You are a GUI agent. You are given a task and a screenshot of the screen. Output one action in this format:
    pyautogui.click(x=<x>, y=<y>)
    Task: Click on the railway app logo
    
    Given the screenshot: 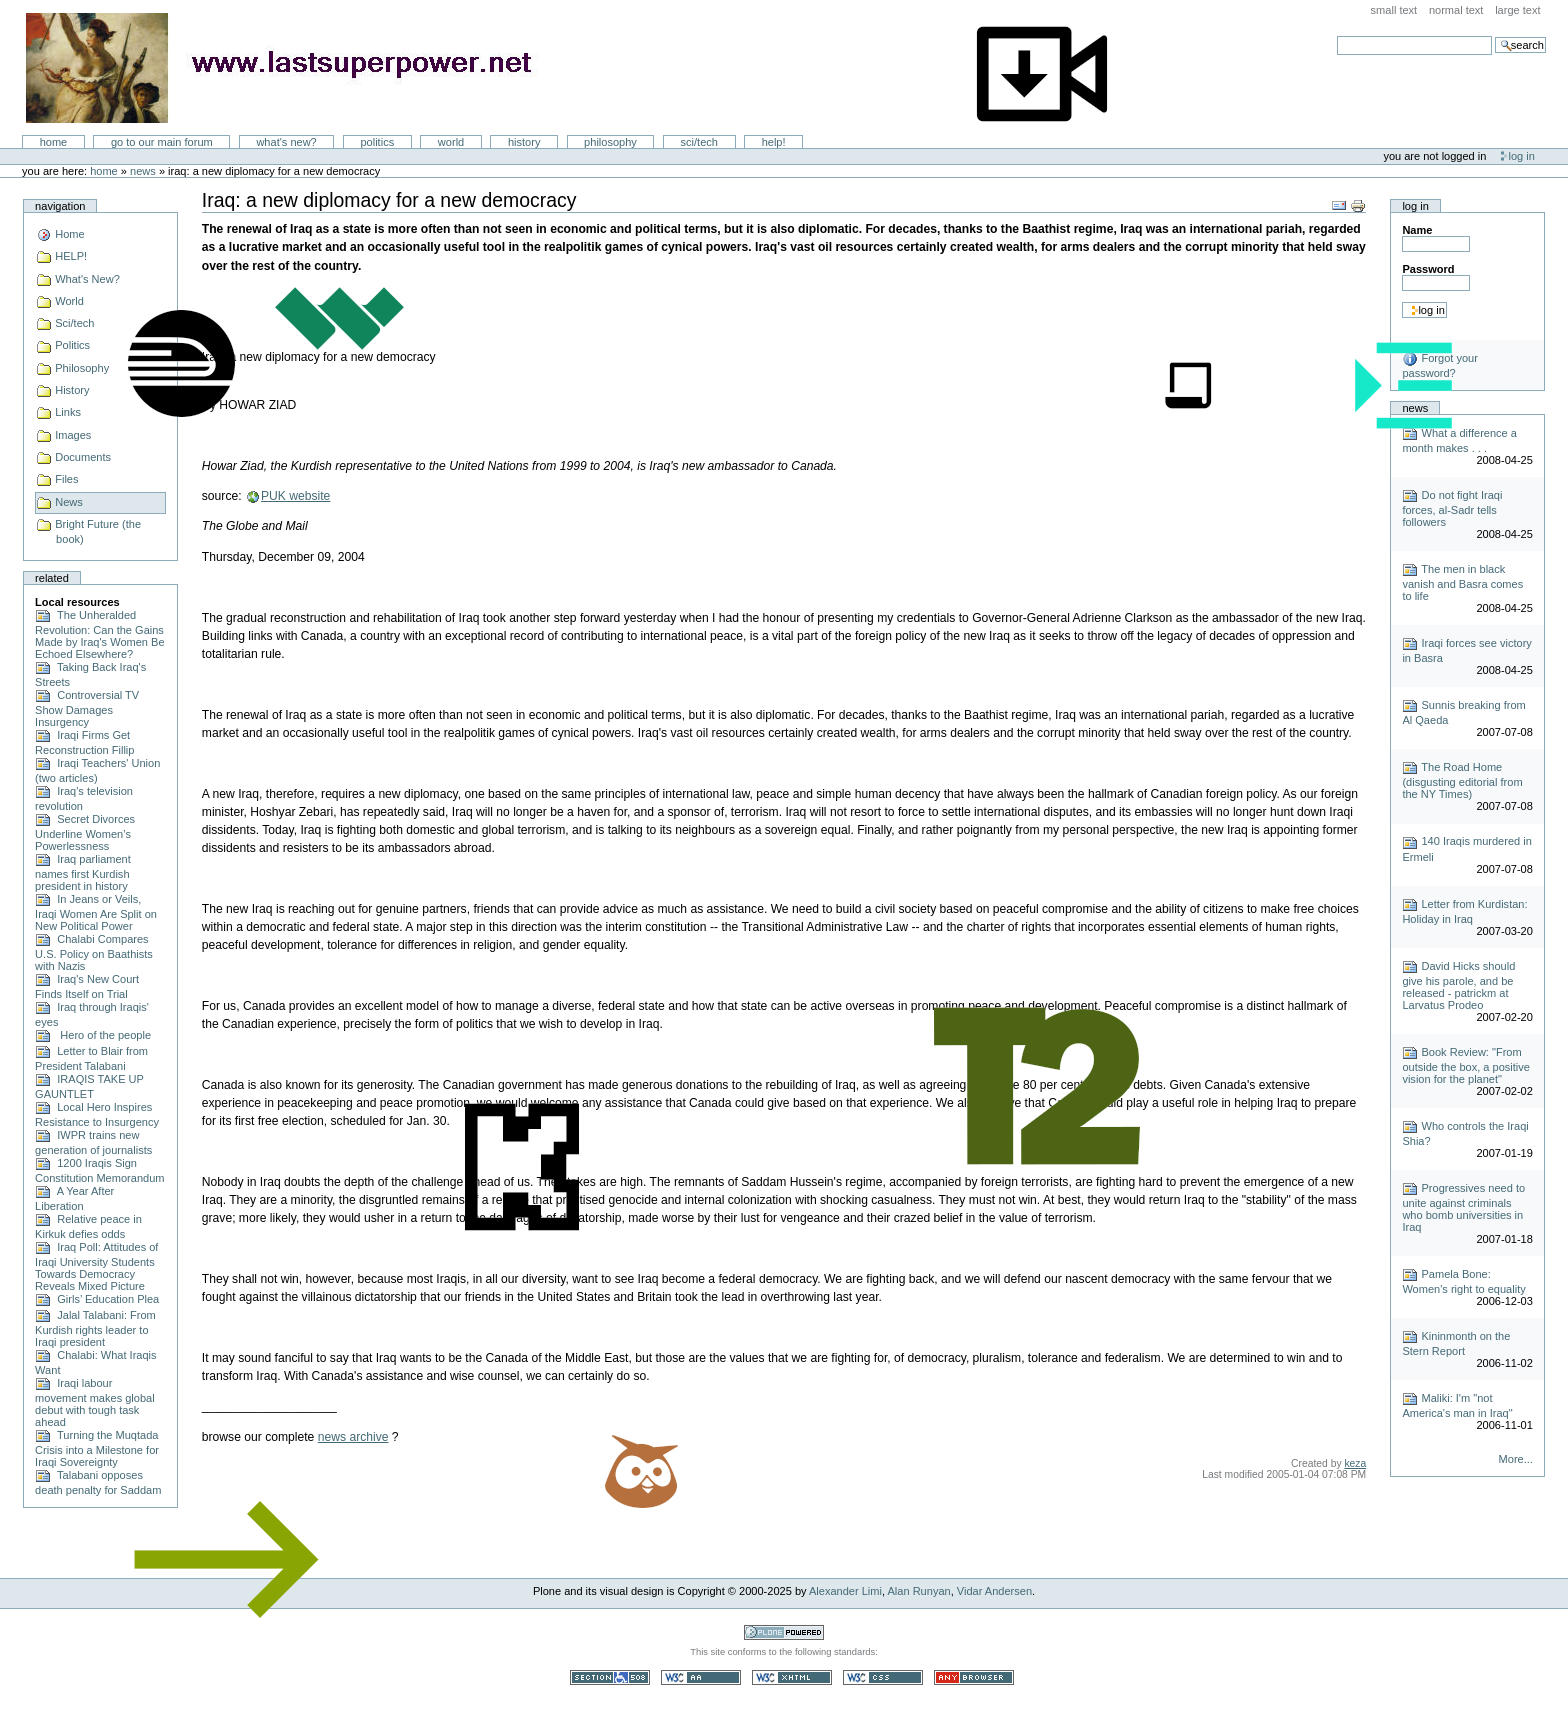 What is the action you would take?
    pyautogui.click(x=181, y=363)
    